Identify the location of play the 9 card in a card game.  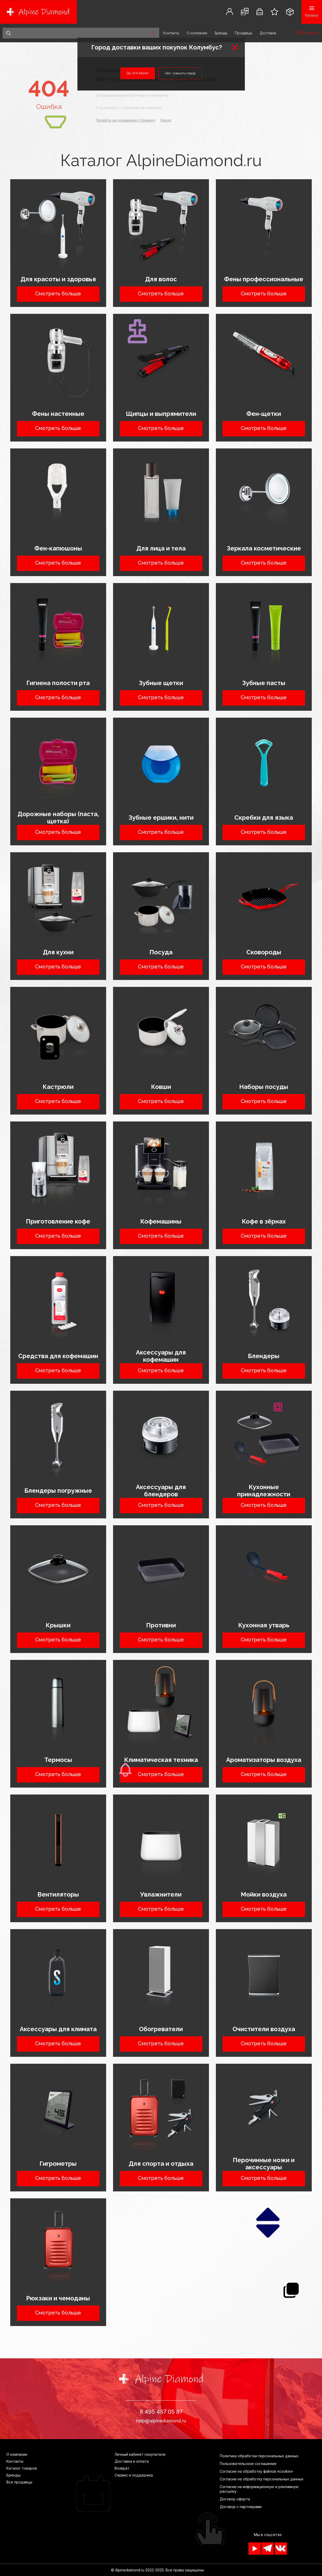
(50, 1048).